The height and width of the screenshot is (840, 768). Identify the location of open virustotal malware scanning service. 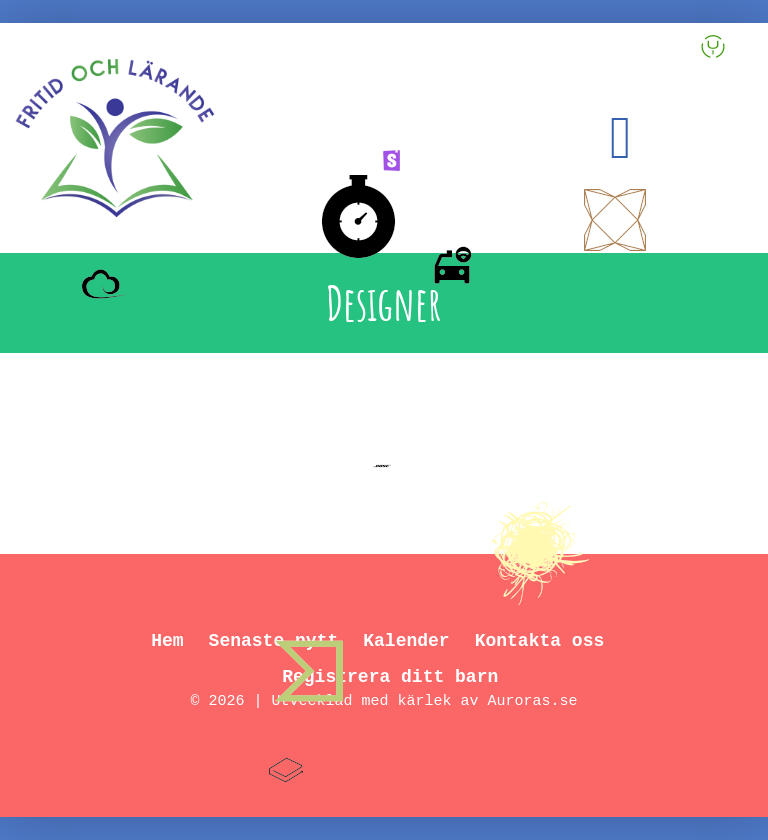
(309, 671).